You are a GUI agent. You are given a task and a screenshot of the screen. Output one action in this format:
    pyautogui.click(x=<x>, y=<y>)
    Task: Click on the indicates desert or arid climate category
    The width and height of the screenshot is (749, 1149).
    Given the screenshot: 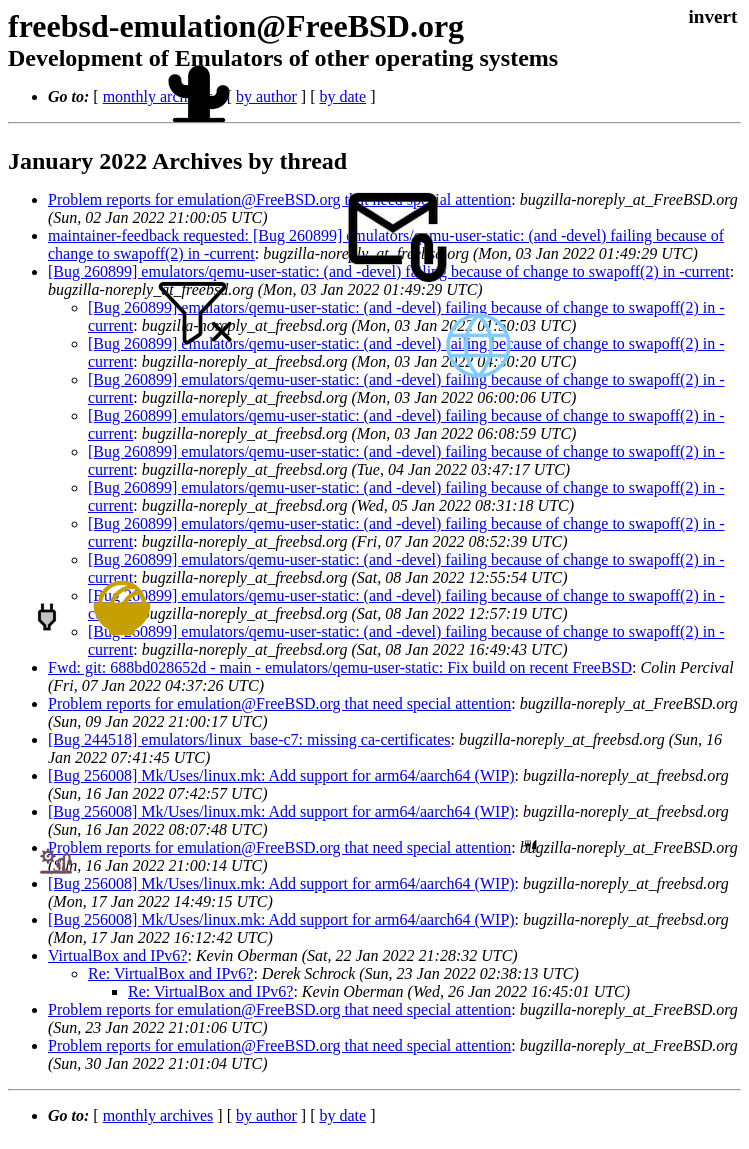 What is the action you would take?
    pyautogui.click(x=199, y=96)
    